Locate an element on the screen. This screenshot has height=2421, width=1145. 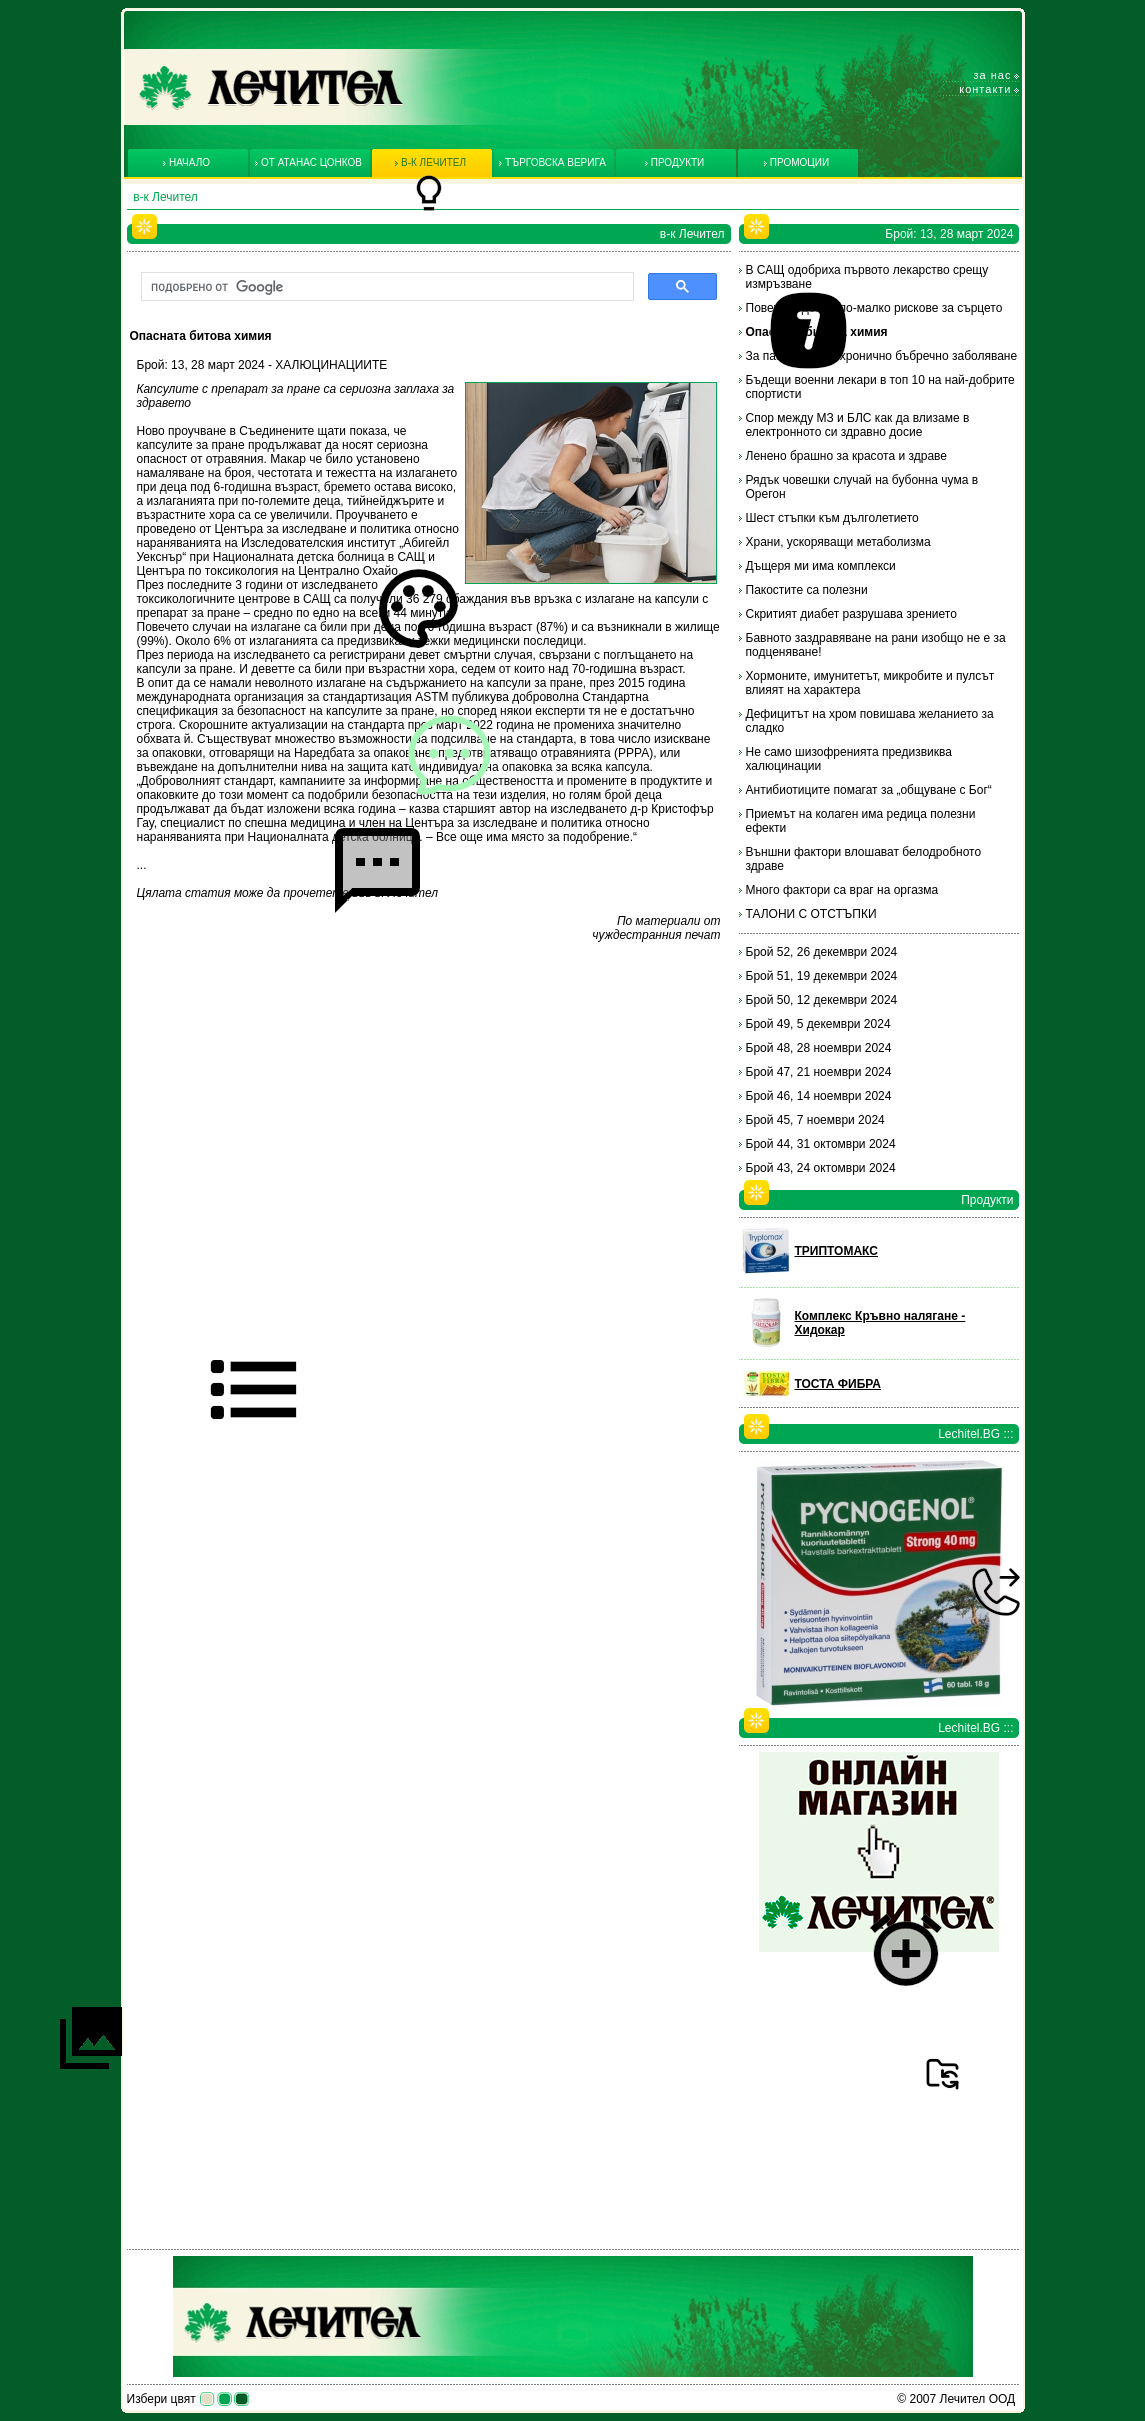
open text messaging app is located at coordinates (377, 870).